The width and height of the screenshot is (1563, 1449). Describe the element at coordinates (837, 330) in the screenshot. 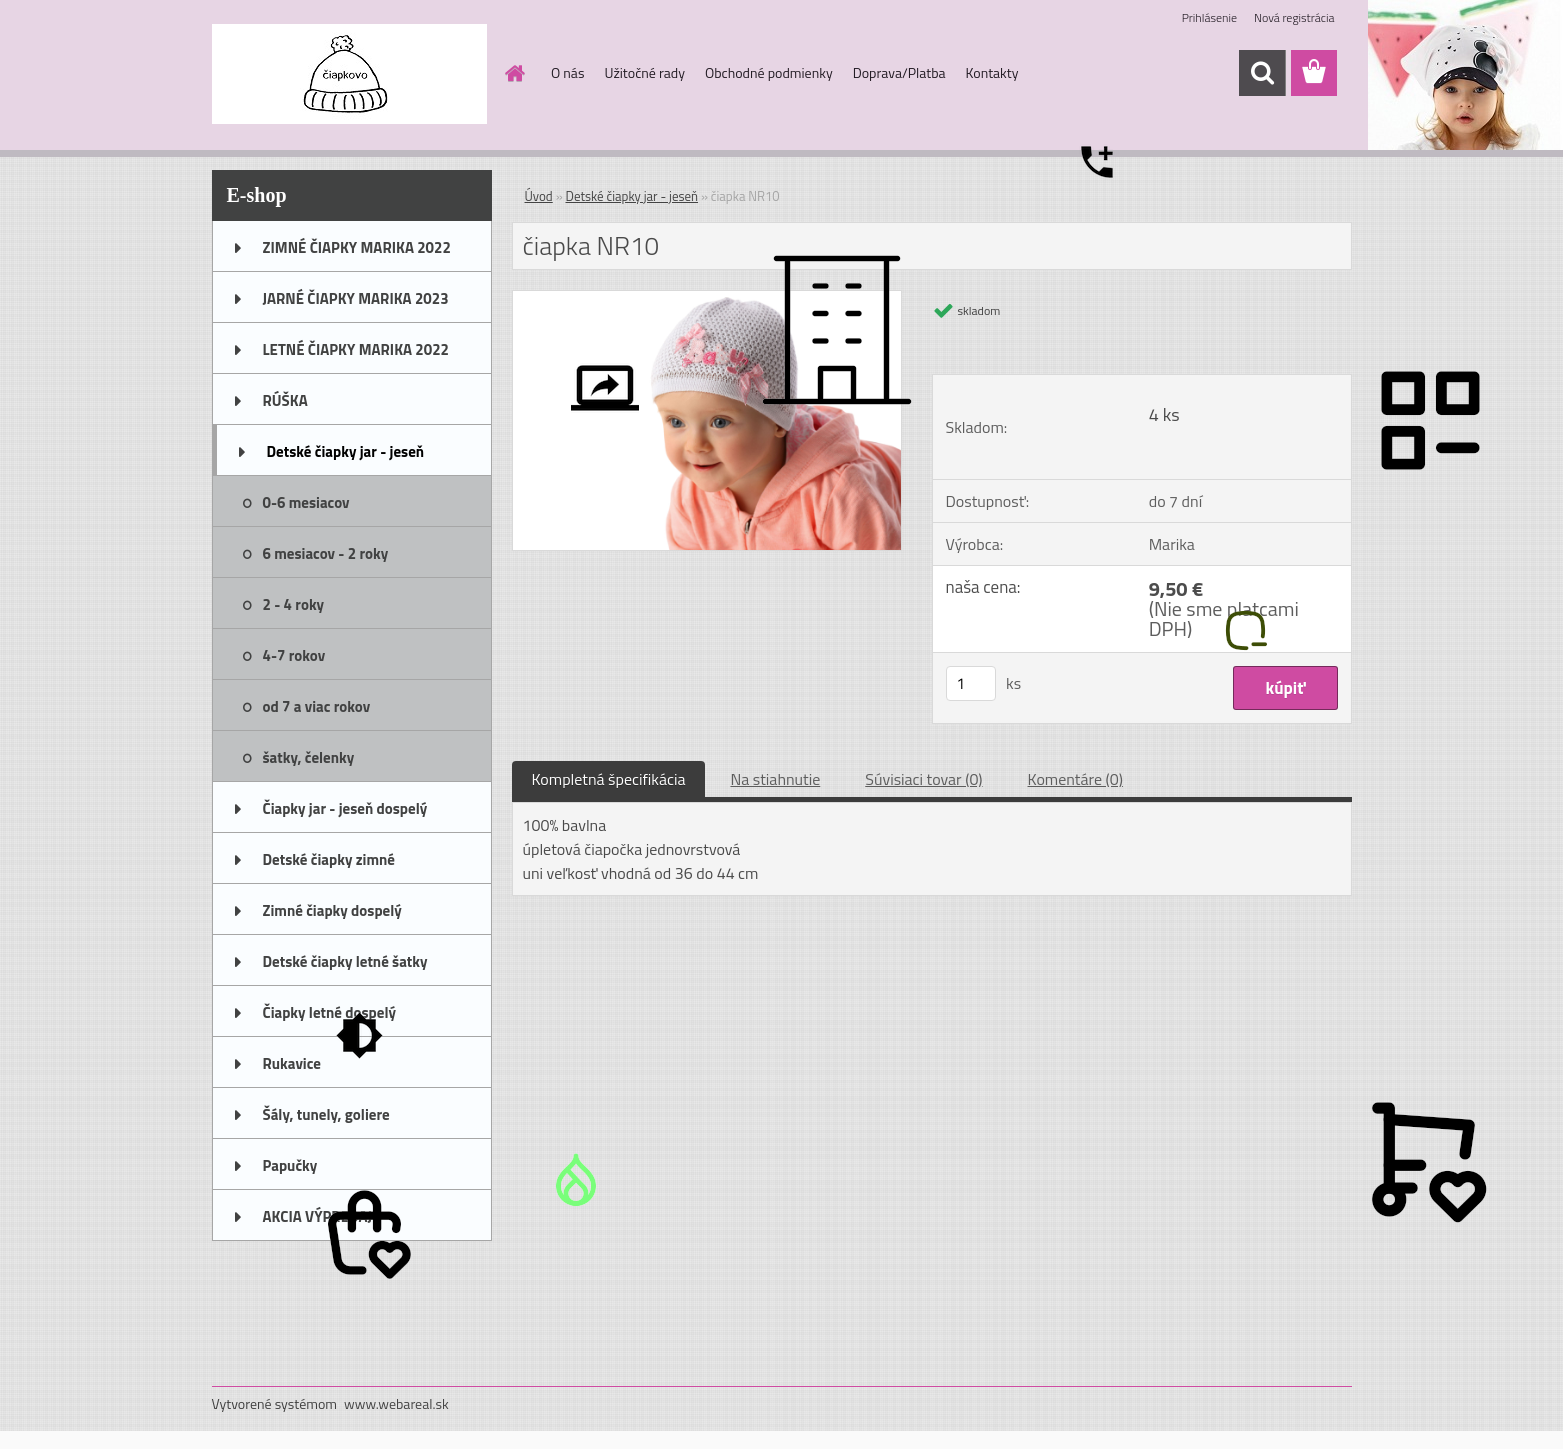

I see `view company or business information` at that location.